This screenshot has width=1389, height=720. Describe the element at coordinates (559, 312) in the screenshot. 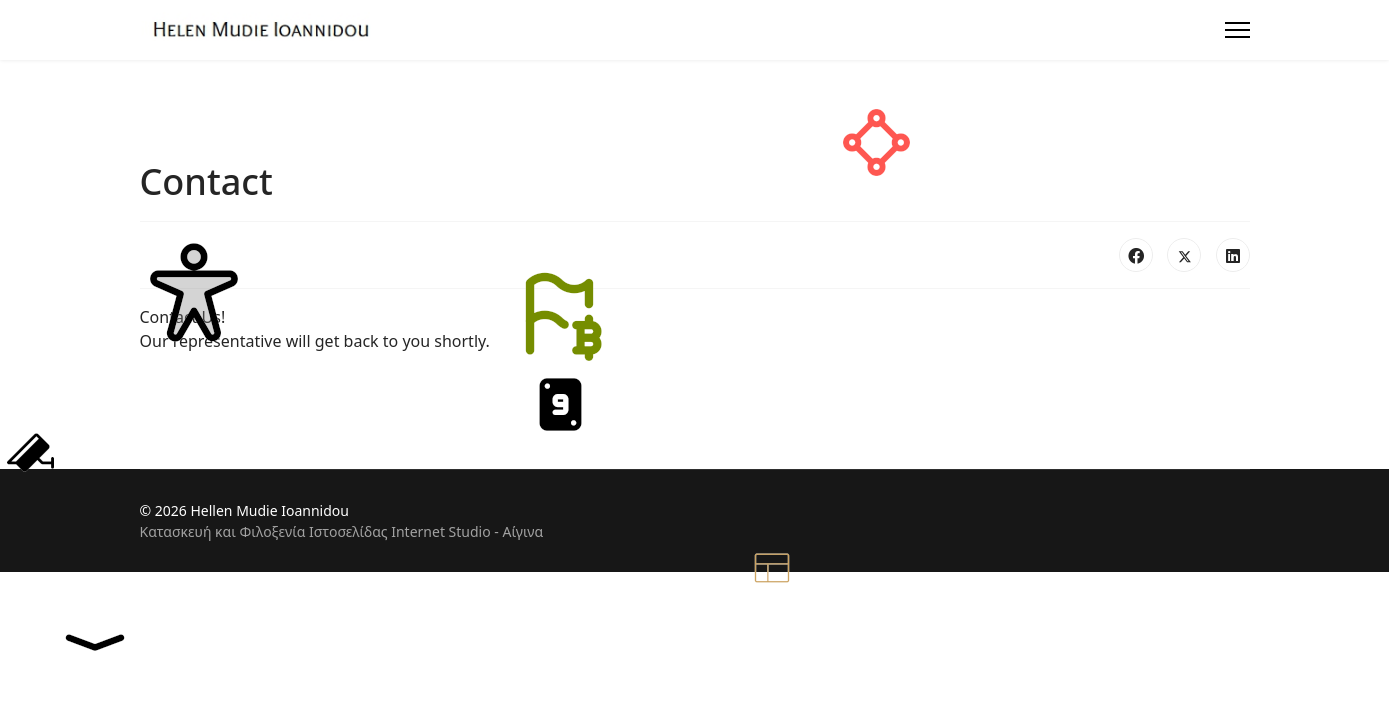

I see `flag or mark a bitcoin transaction` at that location.